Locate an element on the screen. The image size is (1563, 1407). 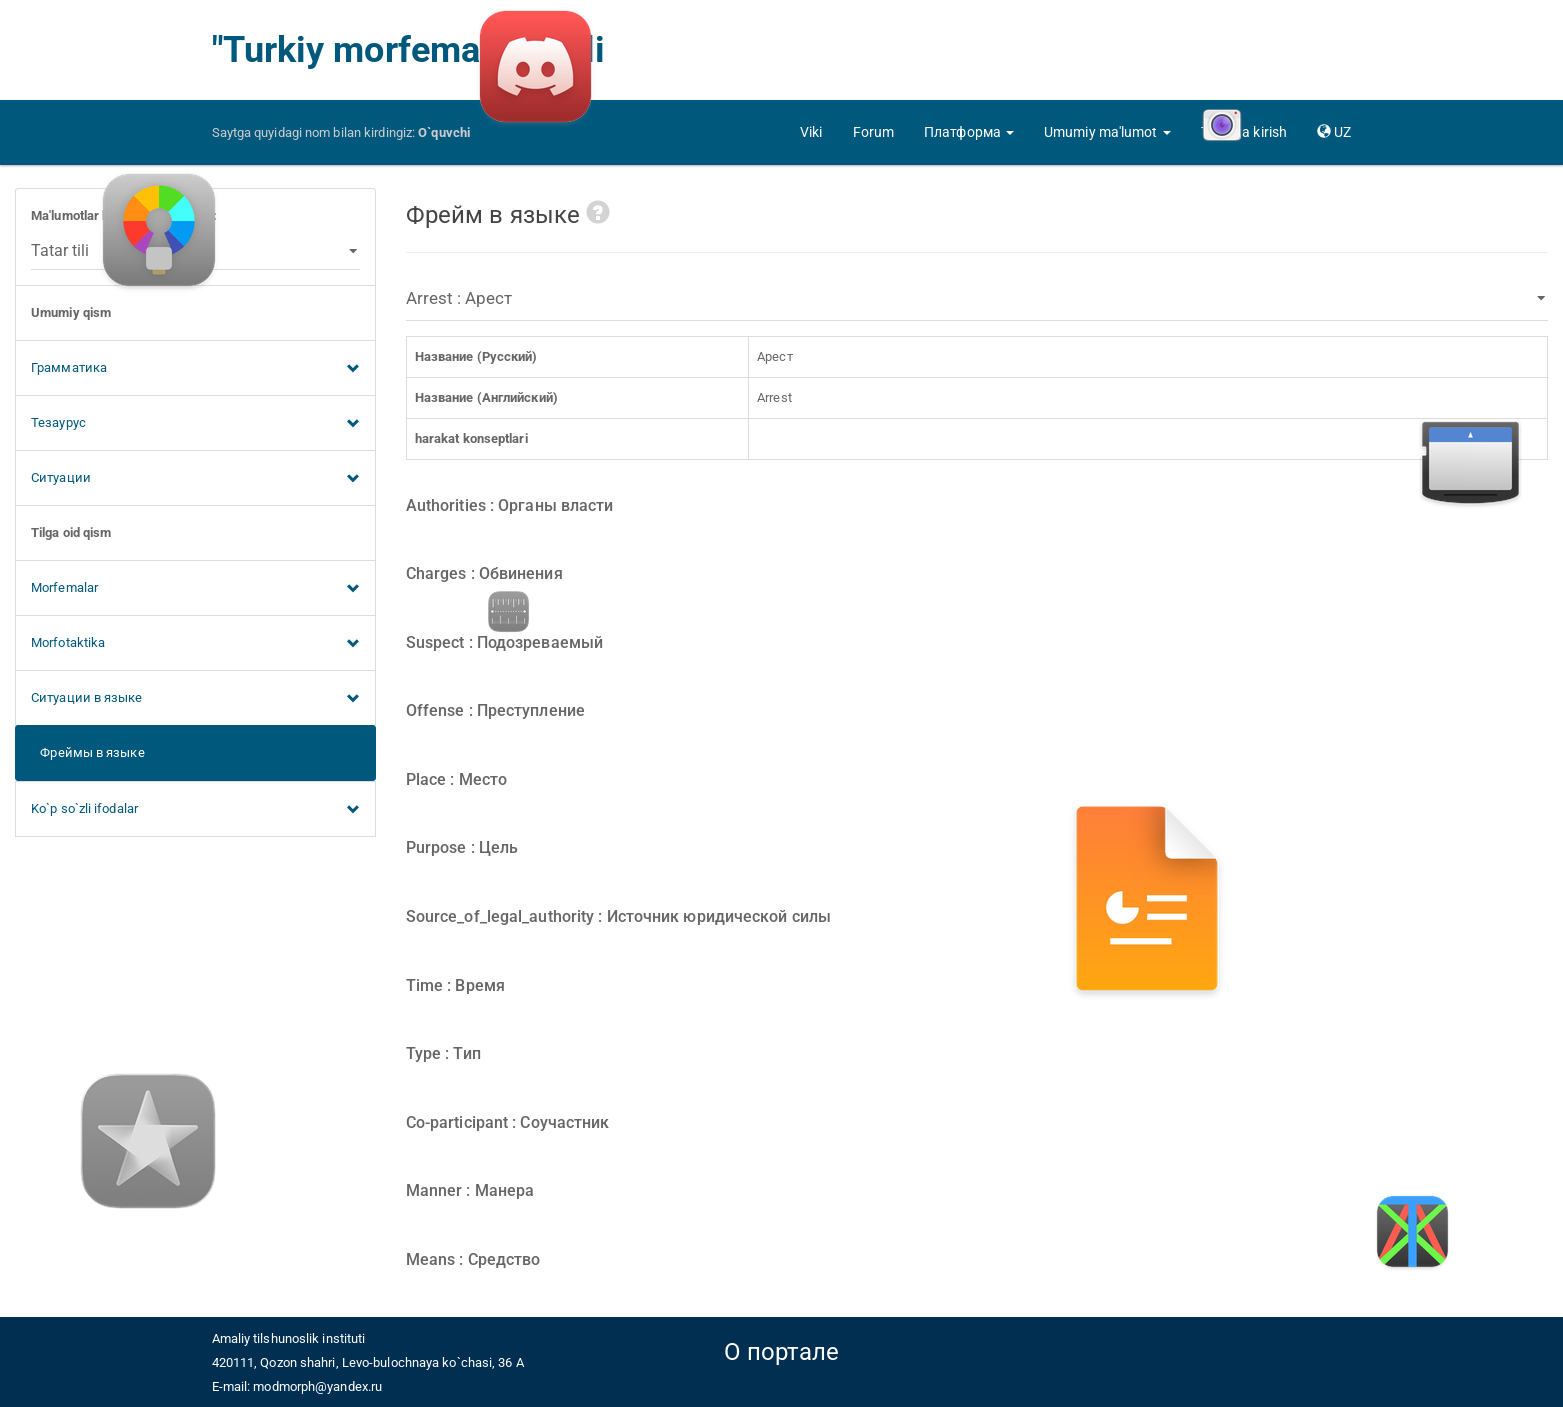
open OpenRGB lighting control application is located at coordinates (159, 230).